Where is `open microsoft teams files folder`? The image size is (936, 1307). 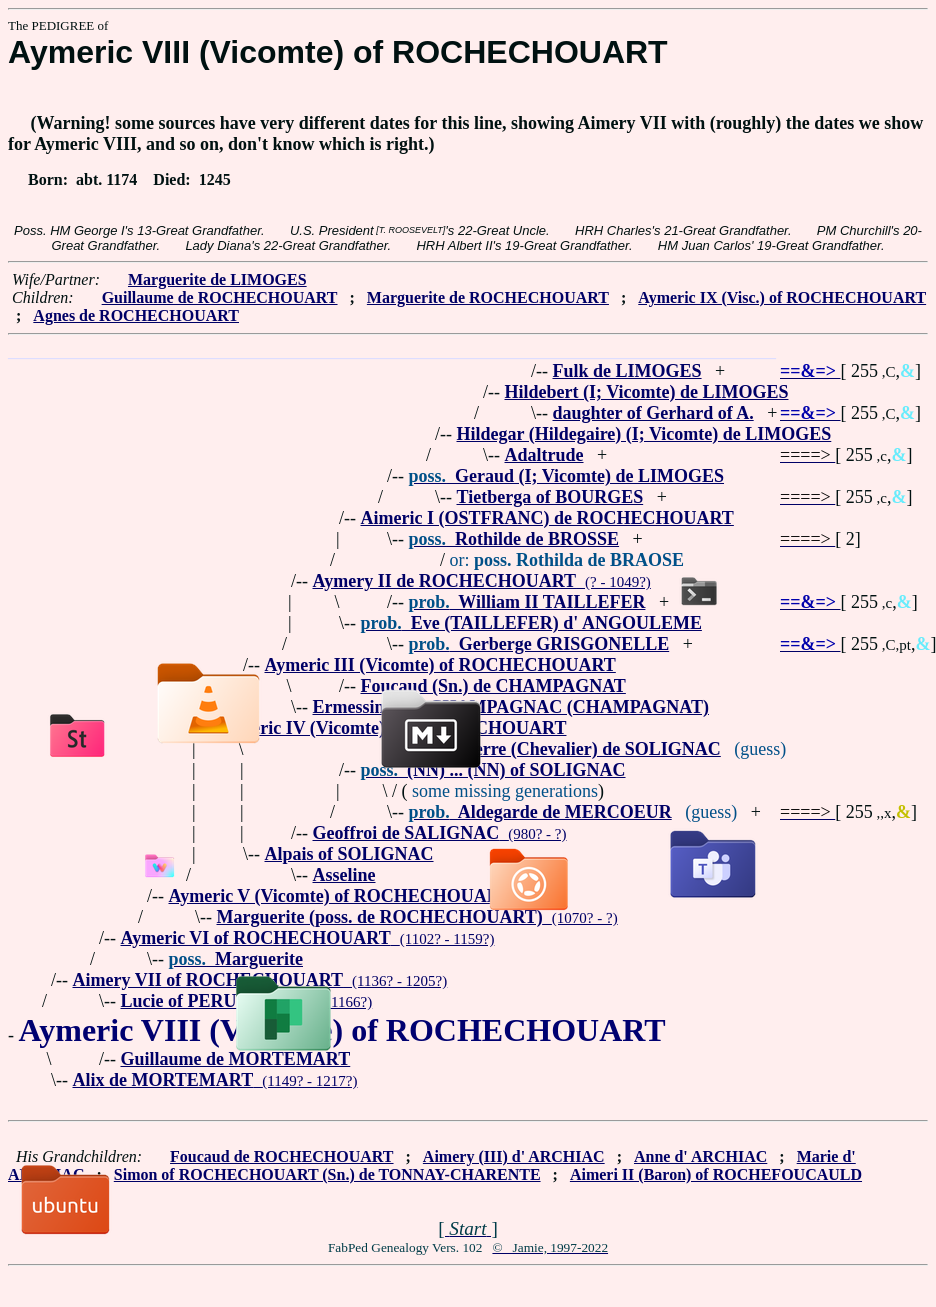 open microsoft teams files folder is located at coordinates (712, 866).